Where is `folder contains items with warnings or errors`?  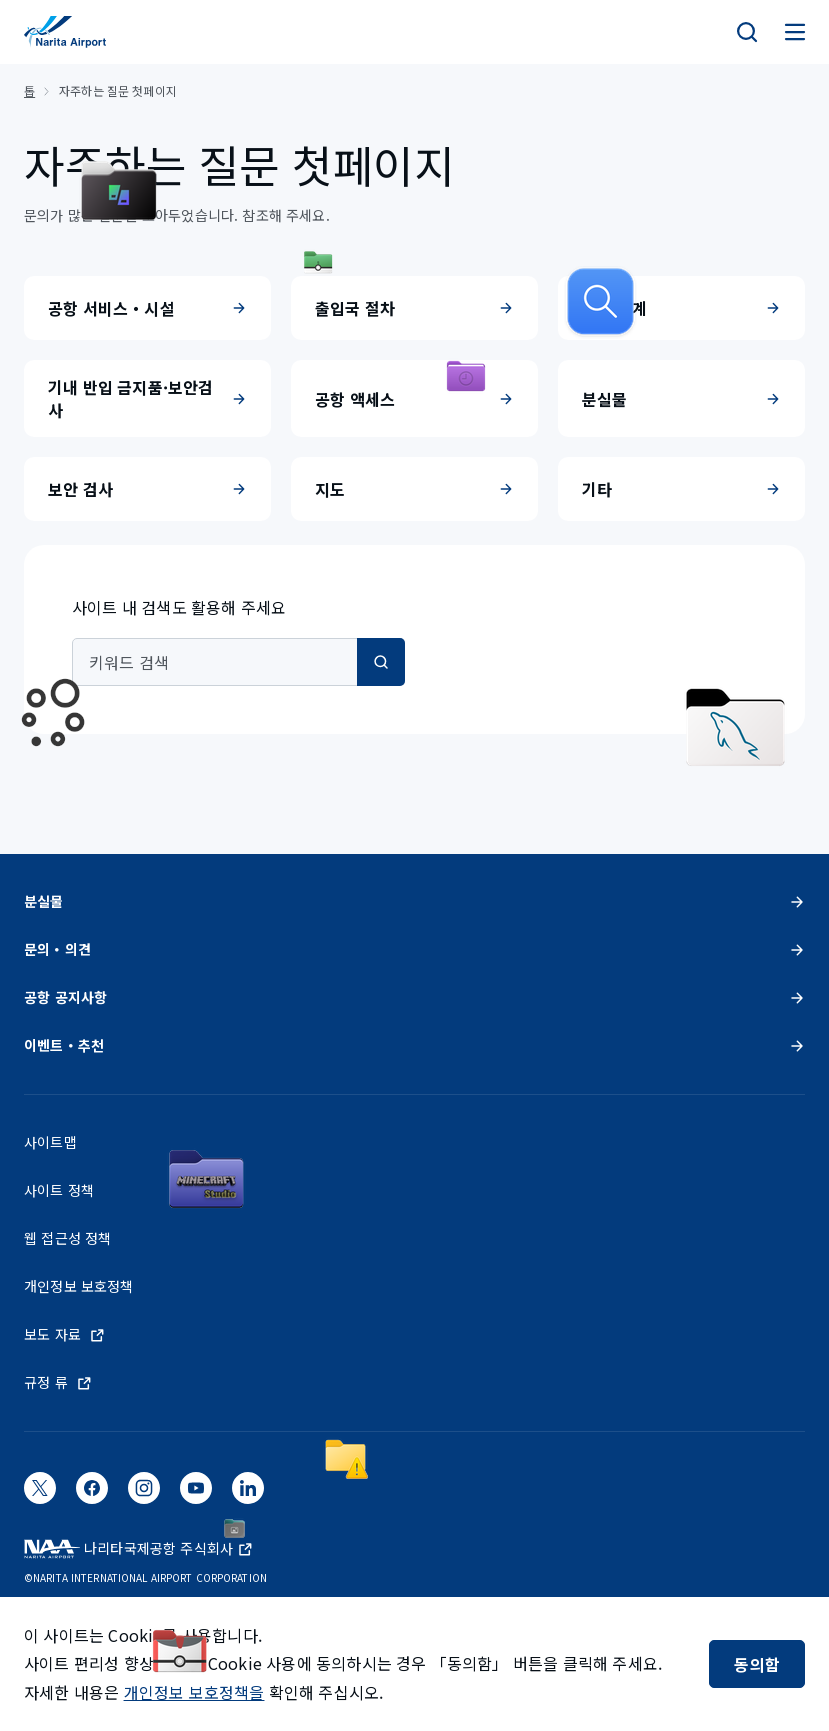
folder contains items with warnings or errors is located at coordinates (345, 1456).